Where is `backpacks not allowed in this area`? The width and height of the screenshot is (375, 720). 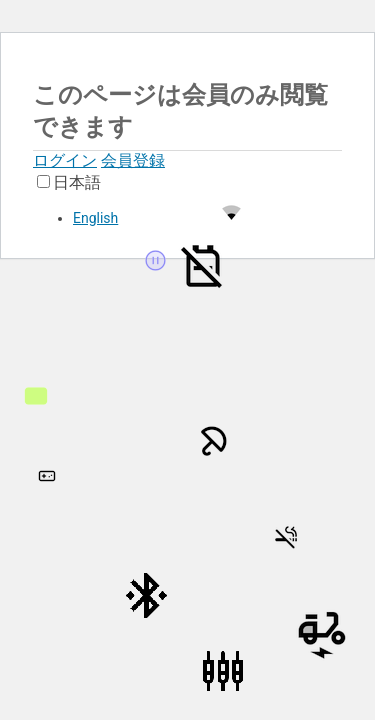
backpacks not allowed in this area is located at coordinates (203, 266).